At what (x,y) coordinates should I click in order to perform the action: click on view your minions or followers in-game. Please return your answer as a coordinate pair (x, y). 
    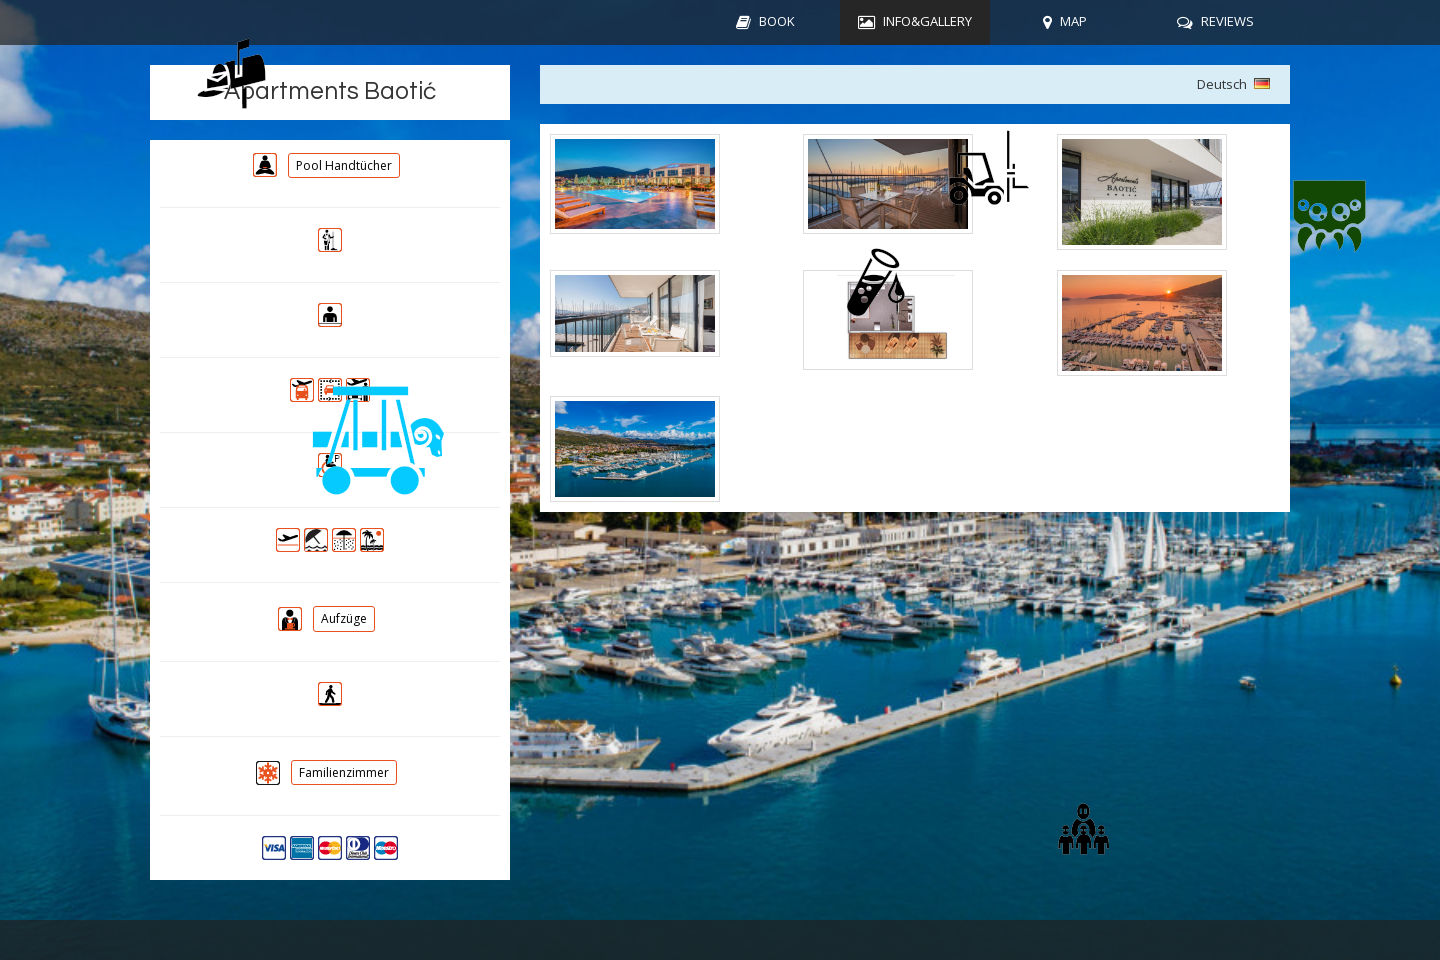
    Looking at the image, I should click on (1083, 828).